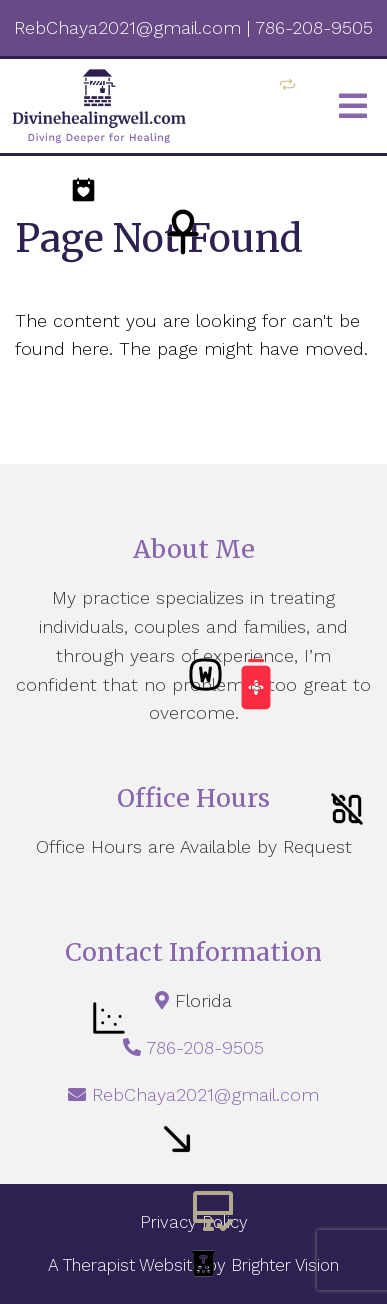 Image resolution: width=387 pixels, height=1304 pixels. Describe the element at coordinates (205, 674) in the screenshot. I see `access items or content starting with "W"` at that location.